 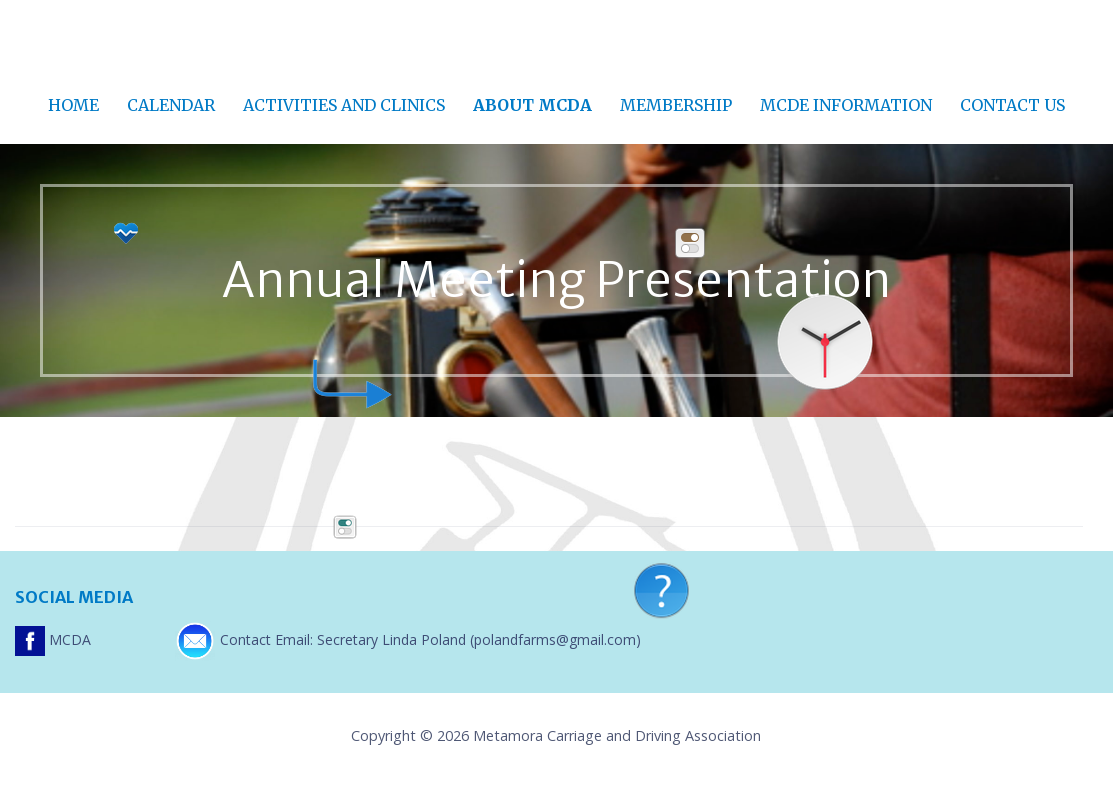 I want to click on open the health app, so click(x=126, y=233).